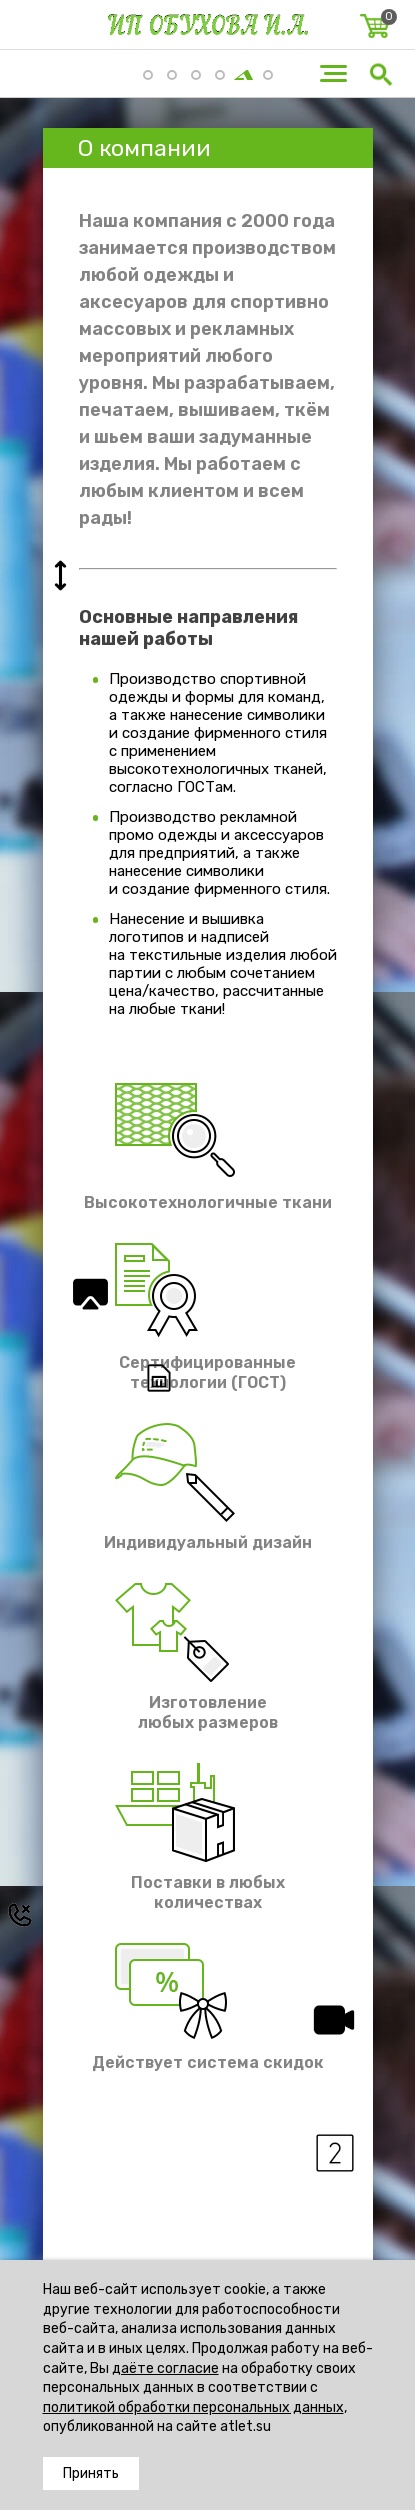 Image resolution: width=415 pixels, height=2510 pixels. Describe the element at coordinates (20, 1914) in the screenshot. I see `end or reject a phone call` at that location.